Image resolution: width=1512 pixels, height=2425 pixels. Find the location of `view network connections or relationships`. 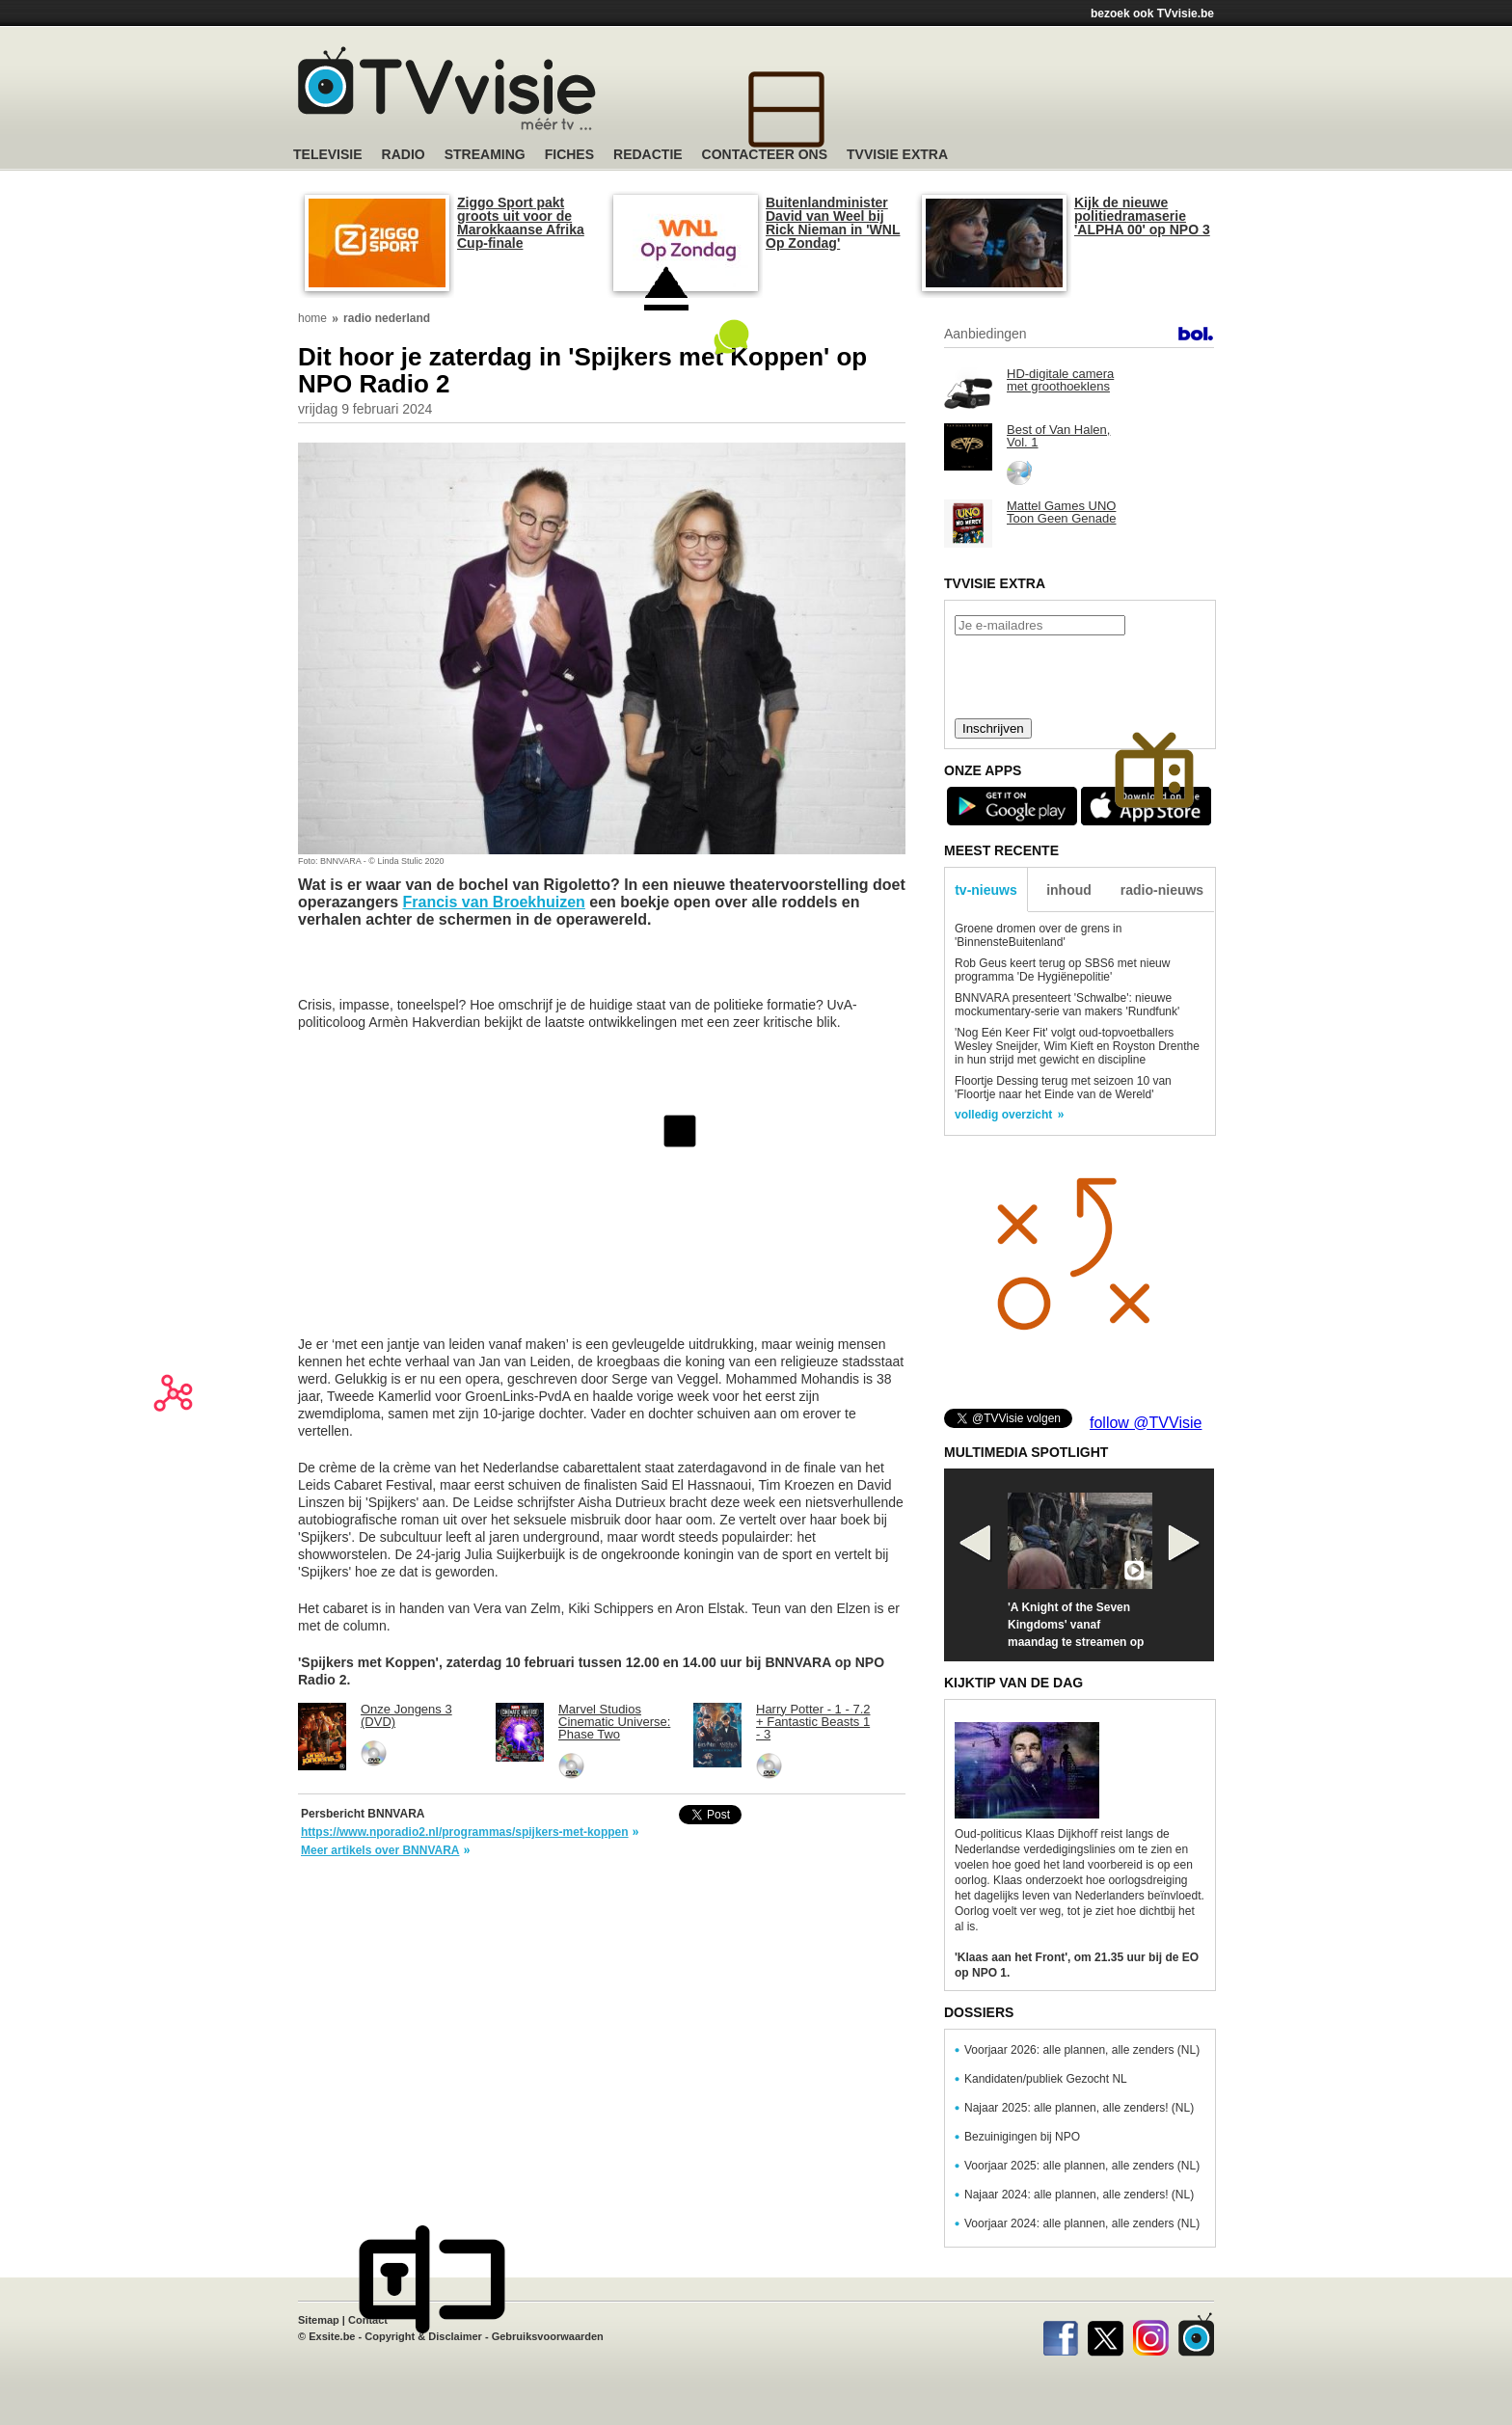

view network connections or relationships is located at coordinates (173, 1393).